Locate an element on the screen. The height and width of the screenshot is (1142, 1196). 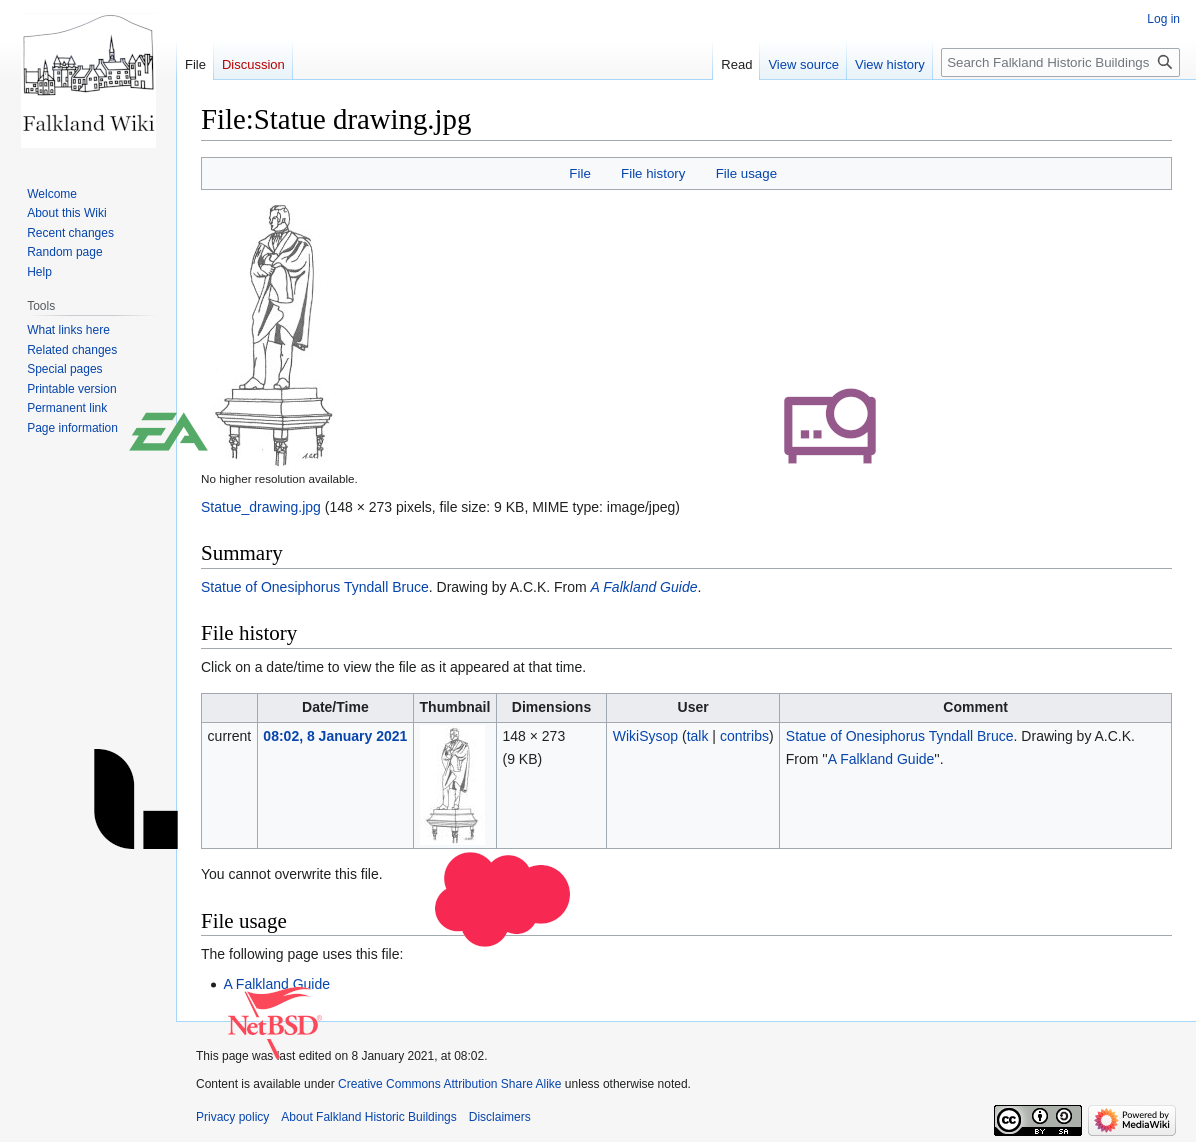
open Salesforce CRM app is located at coordinates (502, 899).